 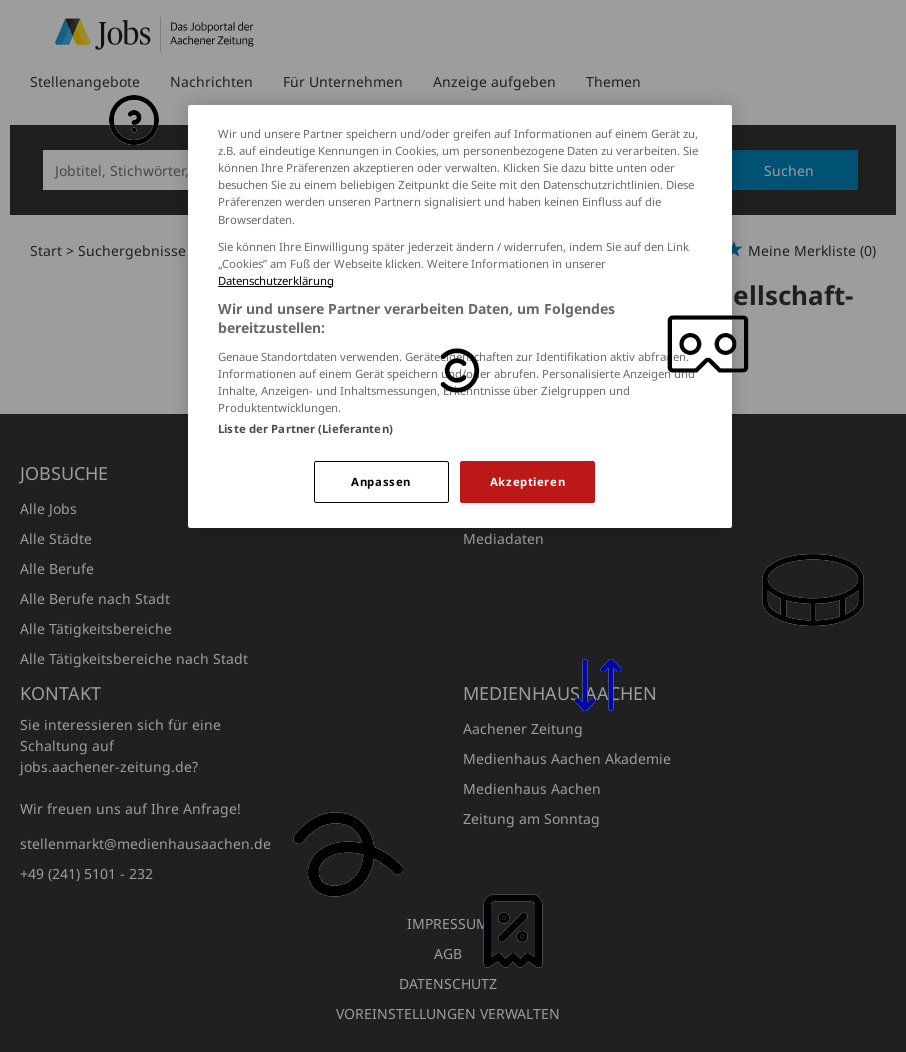 What do you see at coordinates (459, 370) in the screenshot?
I see `comedy central brand logo` at bounding box center [459, 370].